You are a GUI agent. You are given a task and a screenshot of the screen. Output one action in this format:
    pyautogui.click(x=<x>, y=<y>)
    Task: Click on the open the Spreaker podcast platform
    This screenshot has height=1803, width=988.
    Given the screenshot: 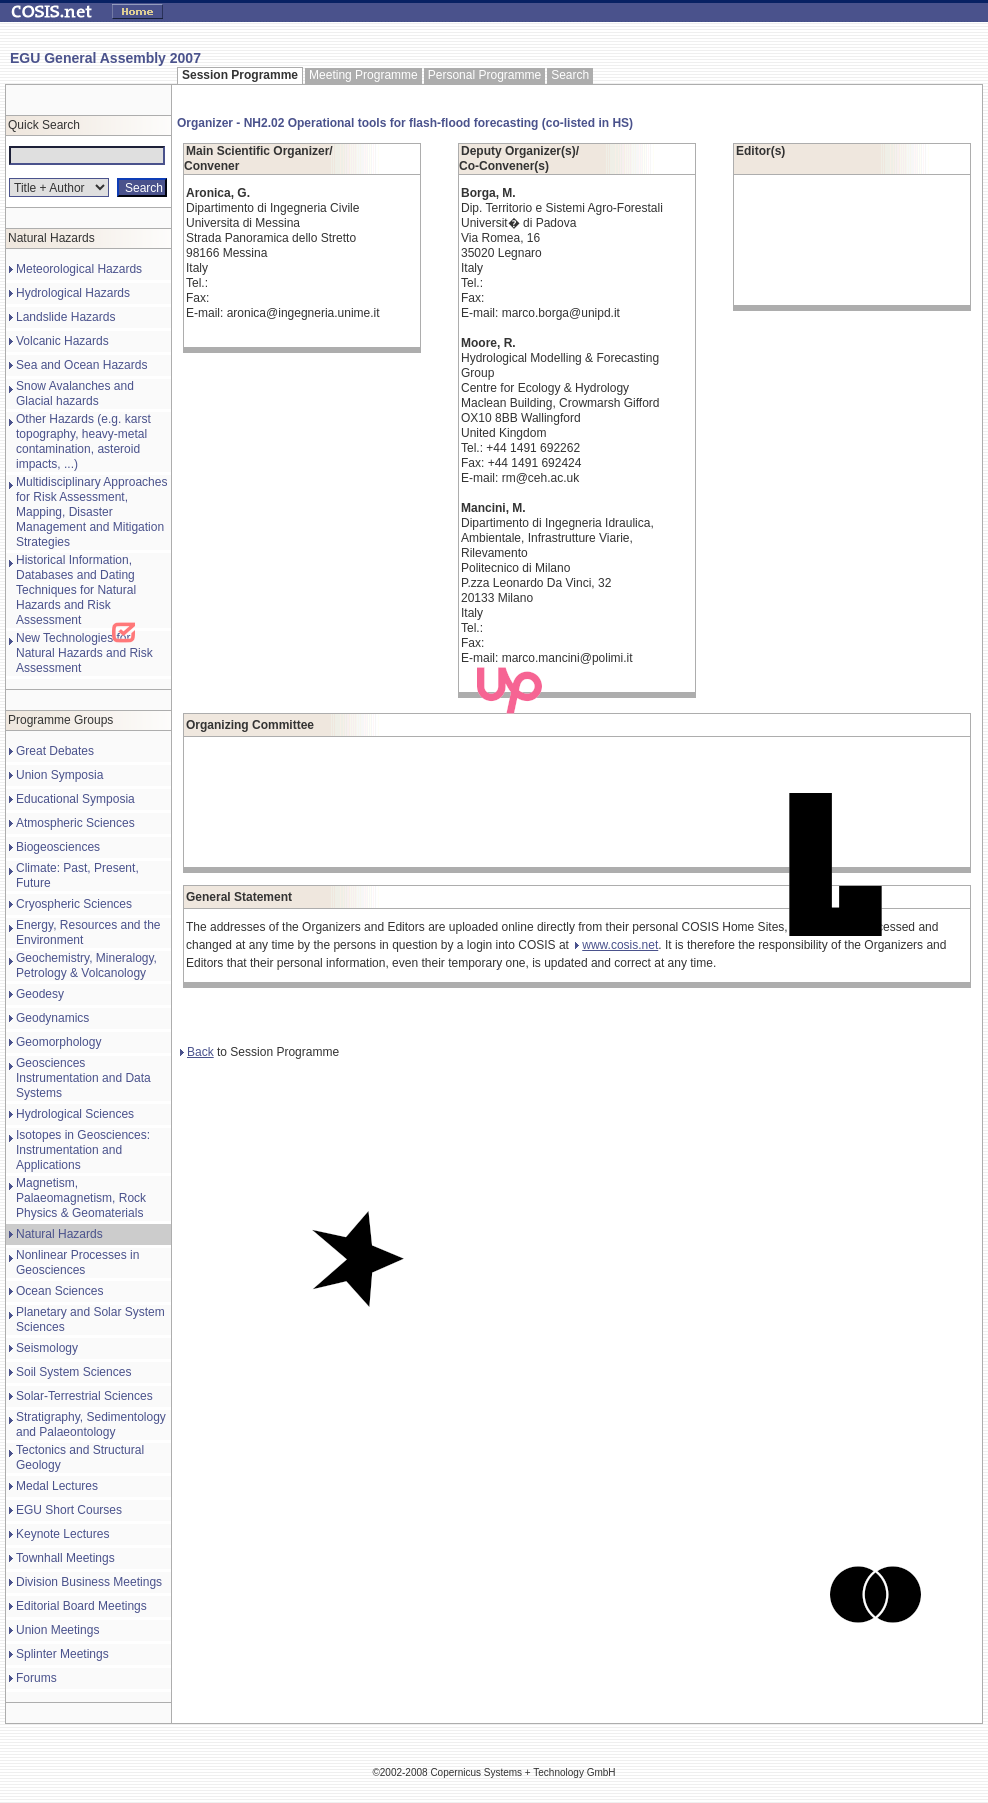 What is the action you would take?
    pyautogui.click(x=358, y=1259)
    